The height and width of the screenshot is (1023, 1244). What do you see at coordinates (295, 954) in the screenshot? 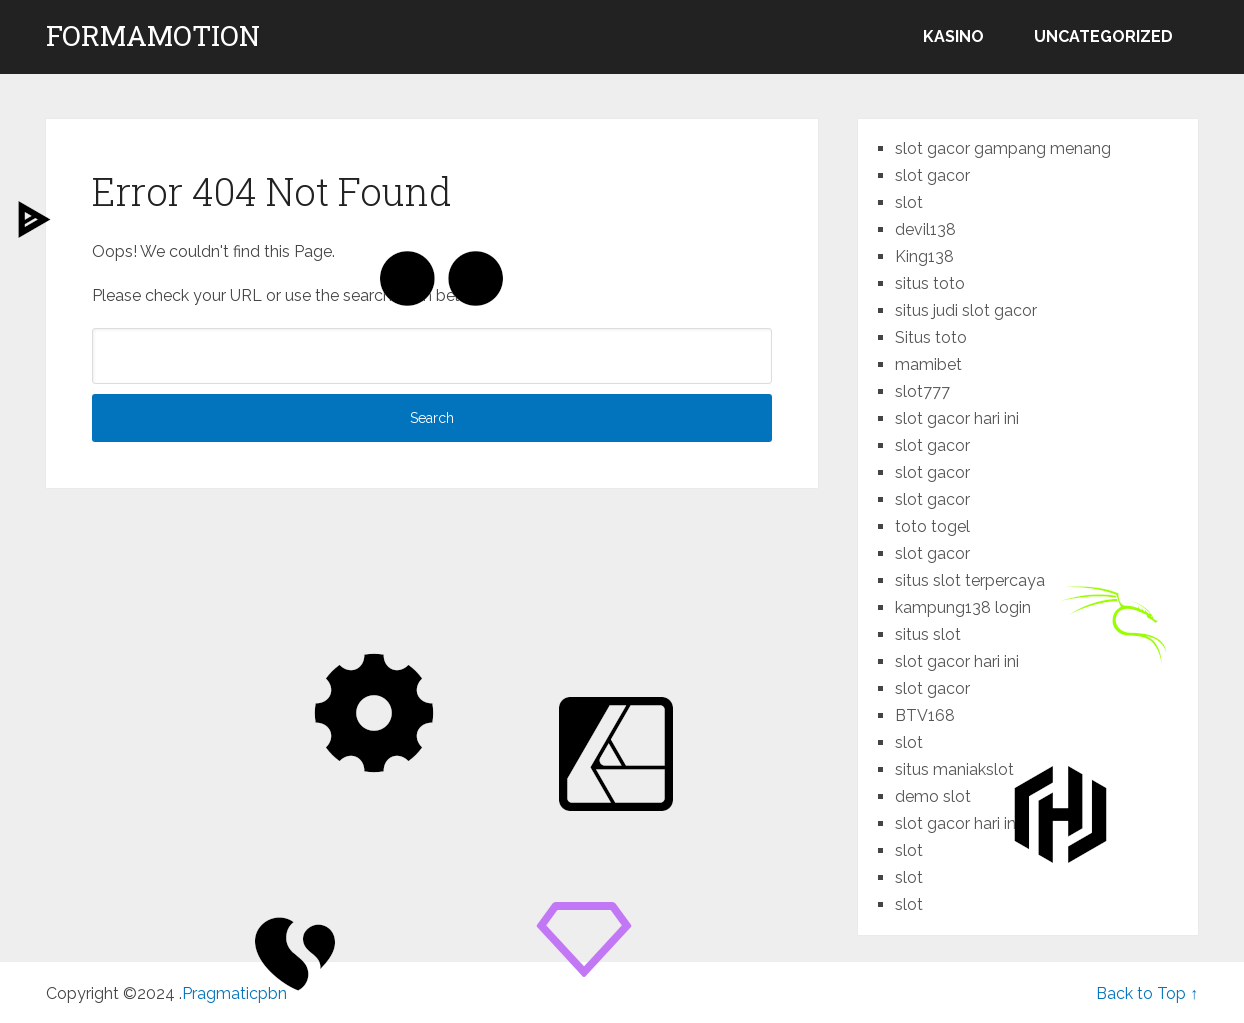
I see `visit the Soriana website or app` at bounding box center [295, 954].